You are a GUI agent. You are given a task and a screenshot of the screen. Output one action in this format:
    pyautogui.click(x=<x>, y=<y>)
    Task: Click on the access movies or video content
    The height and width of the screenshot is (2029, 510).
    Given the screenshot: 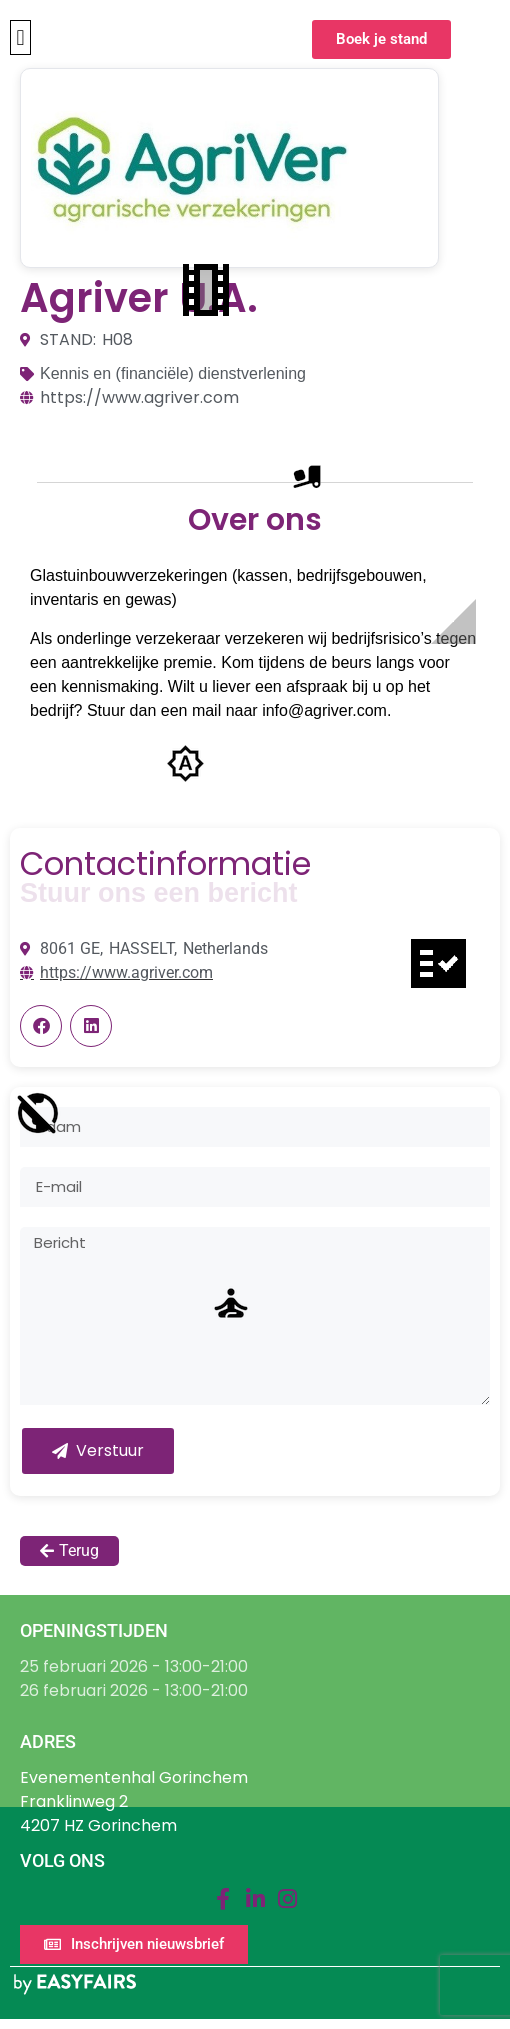 What is the action you would take?
    pyautogui.click(x=206, y=290)
    